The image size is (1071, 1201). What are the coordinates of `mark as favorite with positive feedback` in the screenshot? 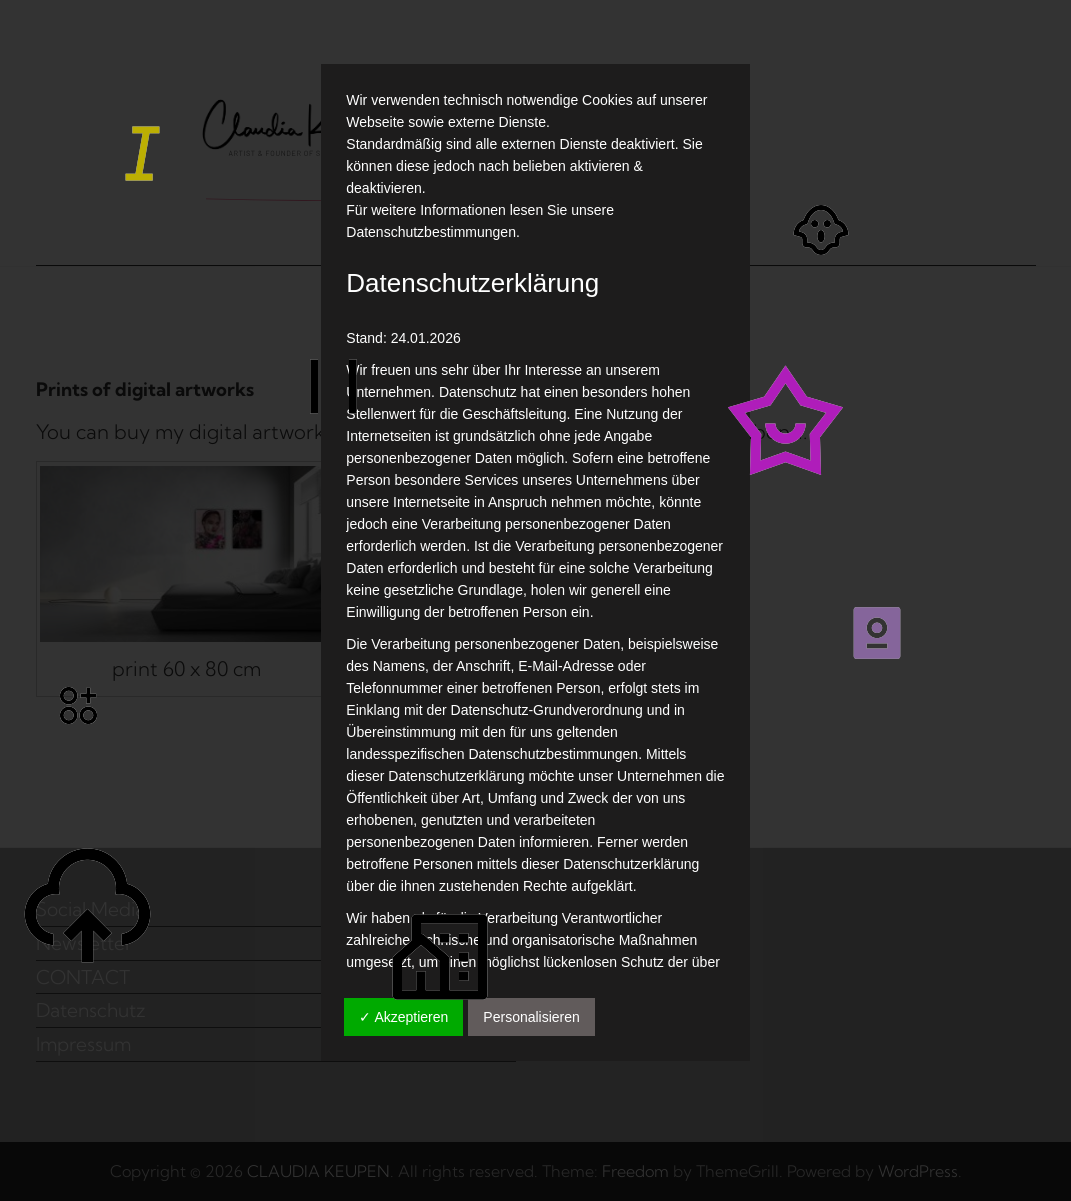 It's located at (785, 423).